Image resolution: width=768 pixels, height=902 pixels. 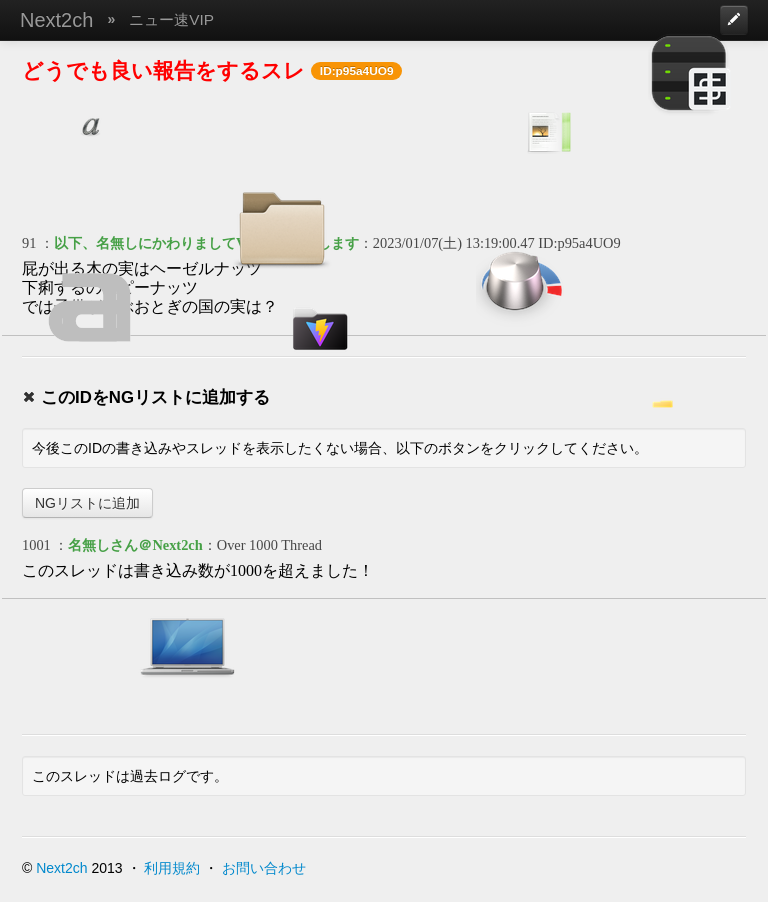 What do you see at coordinates (521, 282) in the screenshot?
I see `adjust system audio volume` at bounding box center [521, 282].